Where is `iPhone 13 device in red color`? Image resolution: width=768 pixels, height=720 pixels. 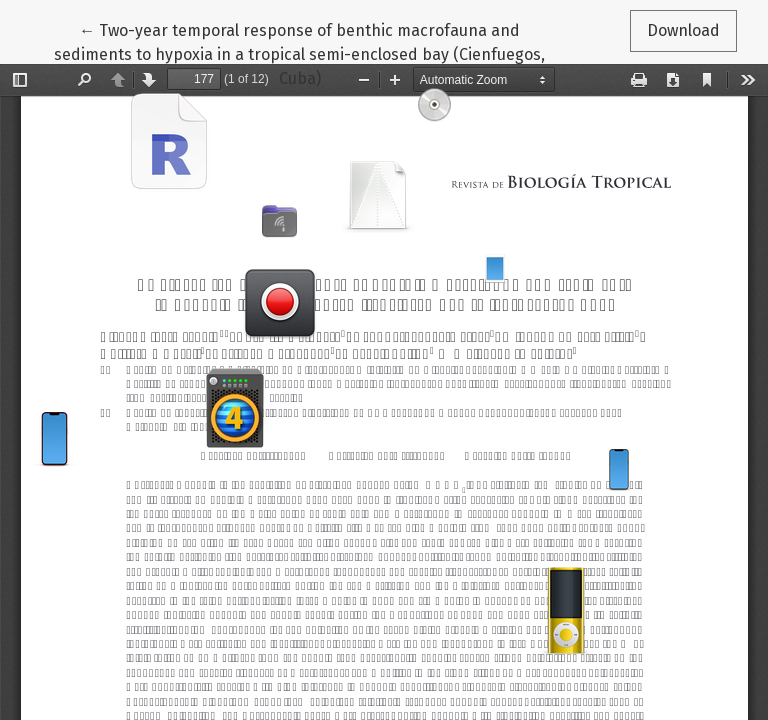
iPhone 13 device in red color is located at coordinates (54, 439).